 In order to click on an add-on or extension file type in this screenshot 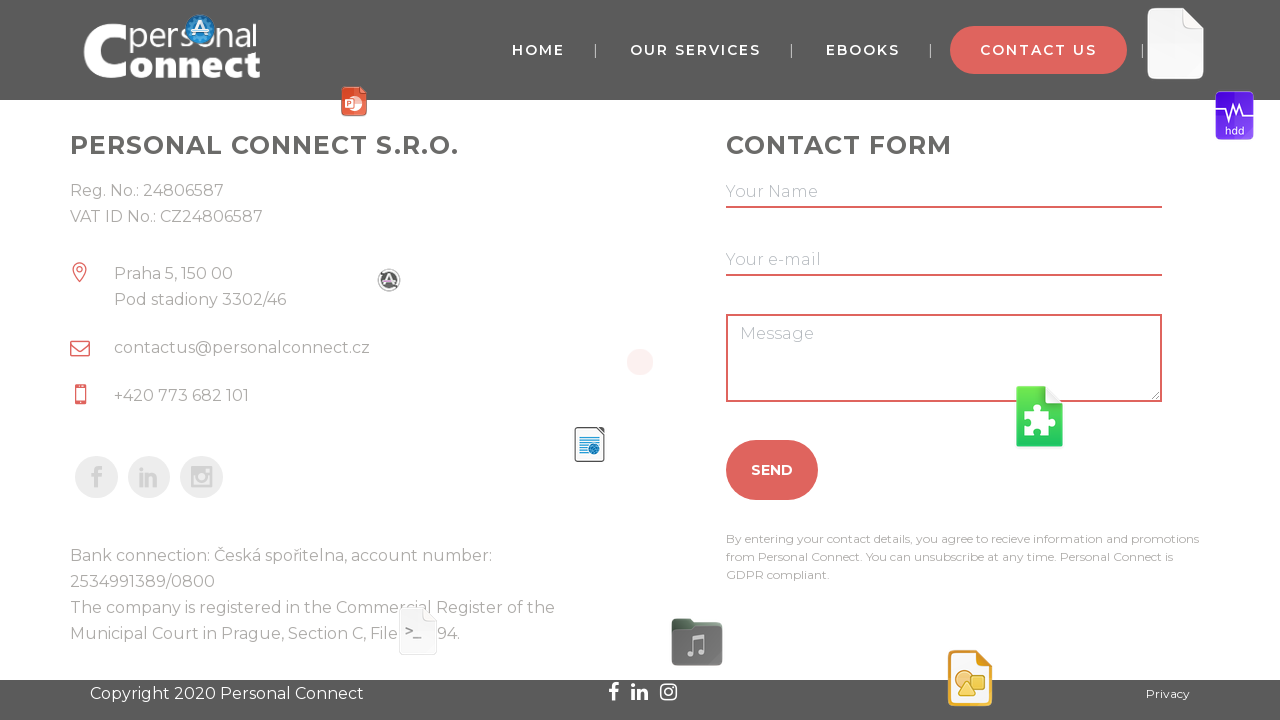, I will do `click(1039, 417)`.